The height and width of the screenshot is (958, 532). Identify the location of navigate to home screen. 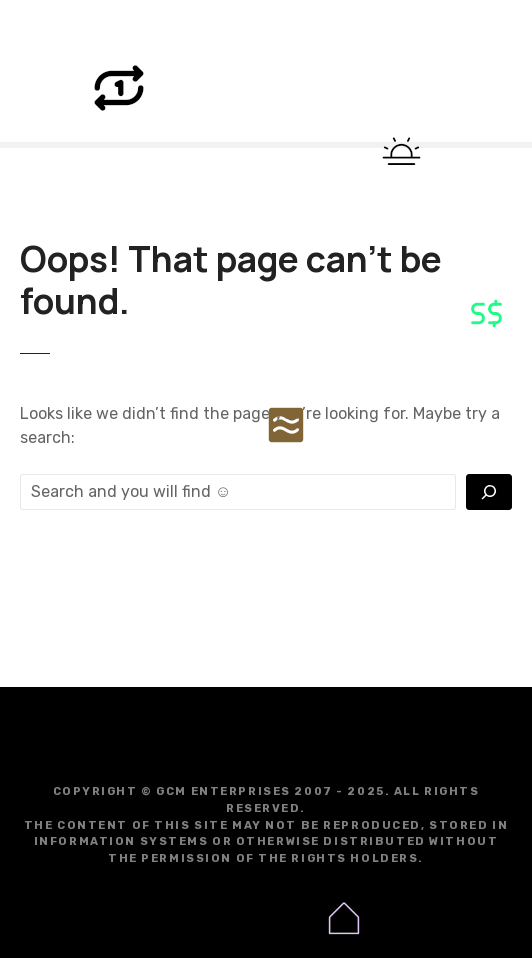
(344, 919).